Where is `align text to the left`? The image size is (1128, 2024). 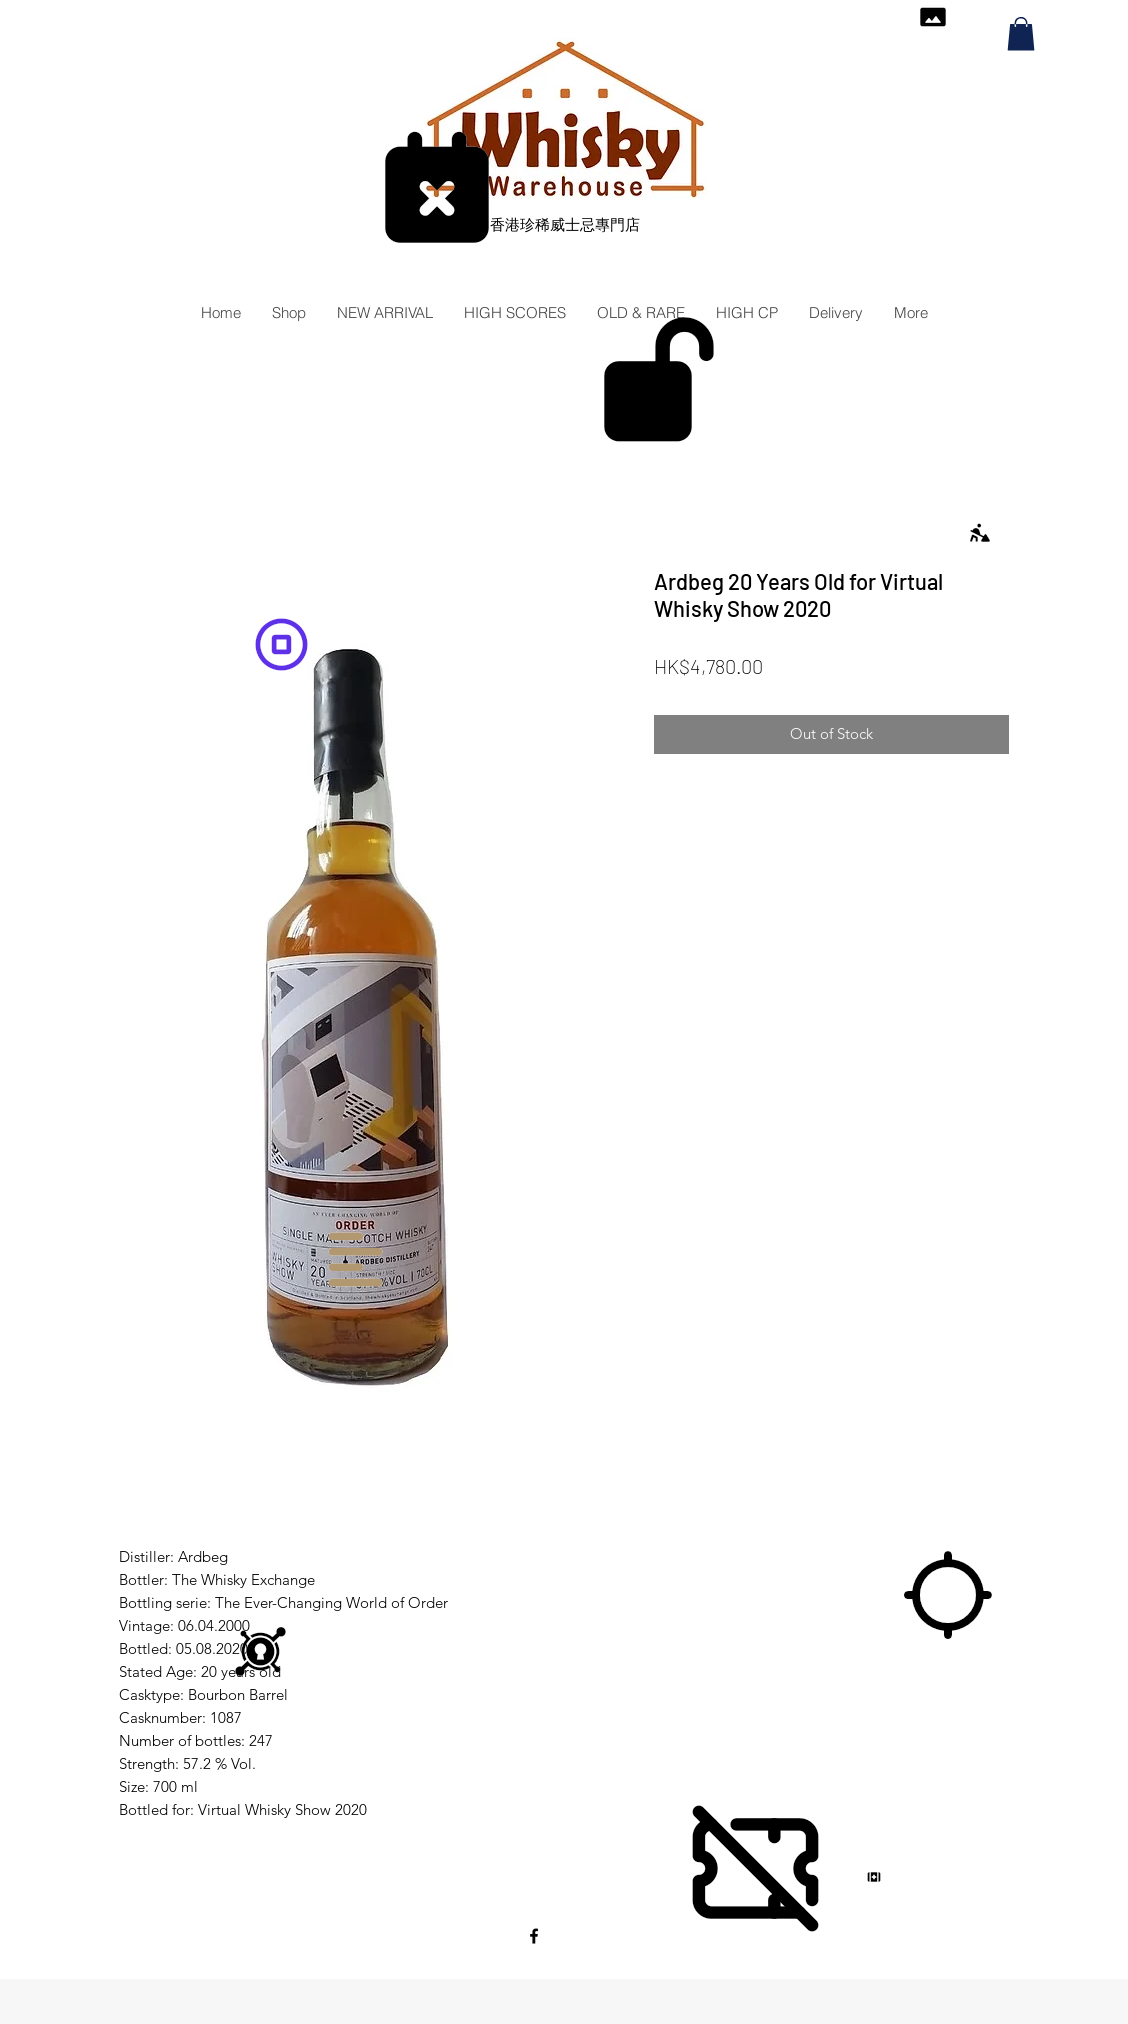
align text to the left is located at coordinates (355, 1259).